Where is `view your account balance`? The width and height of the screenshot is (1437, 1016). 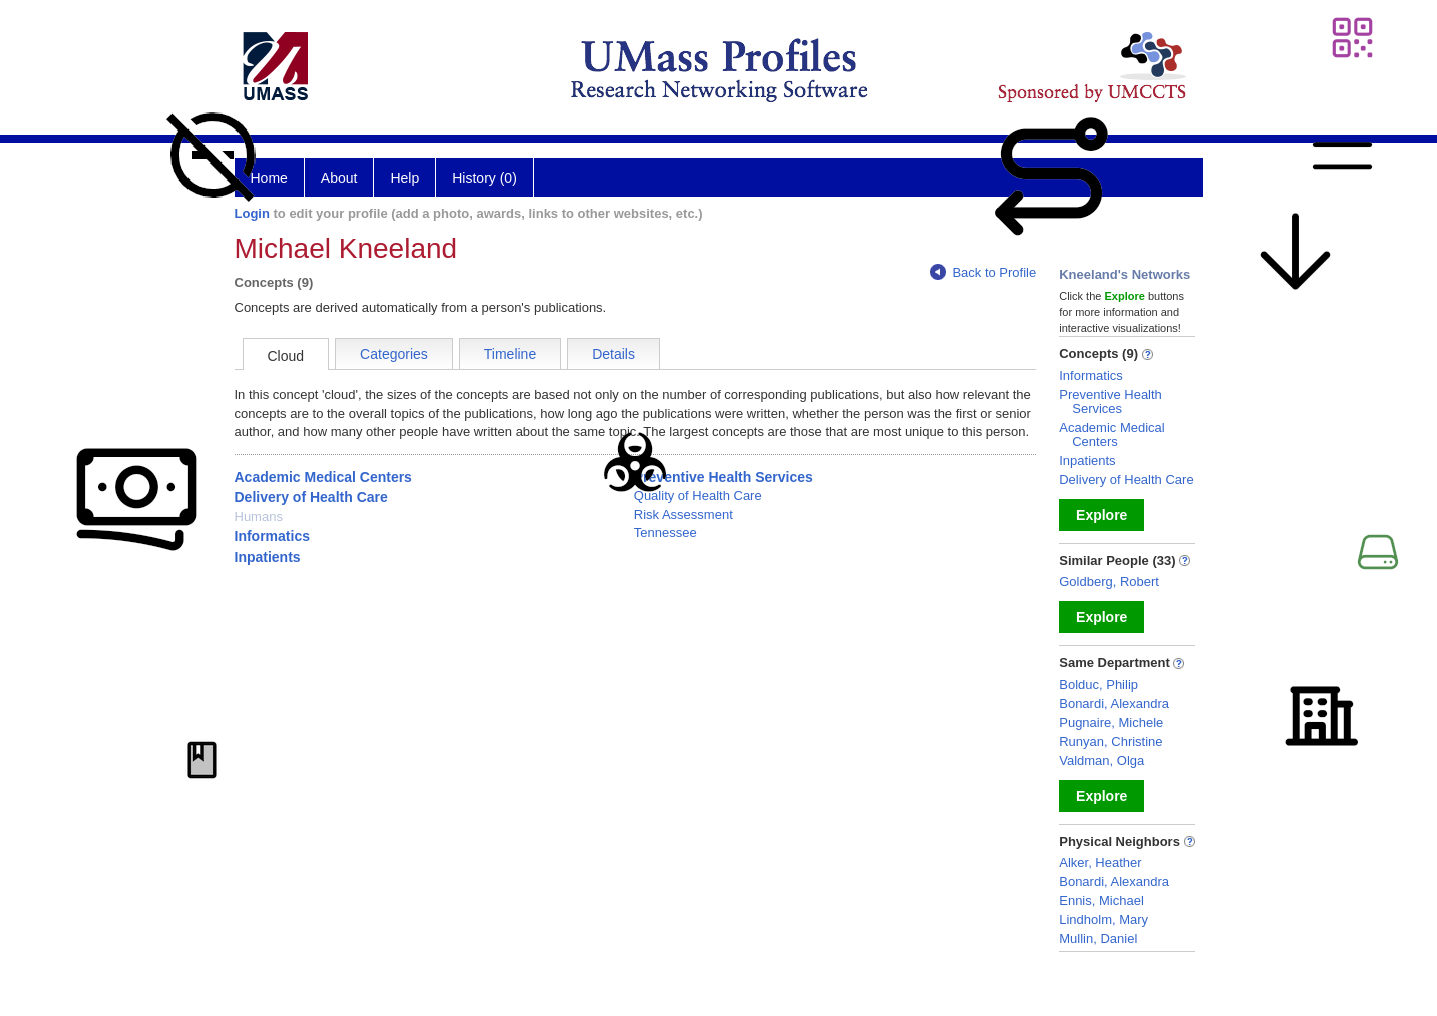
view your account balance is located at coordinates (136, 495).